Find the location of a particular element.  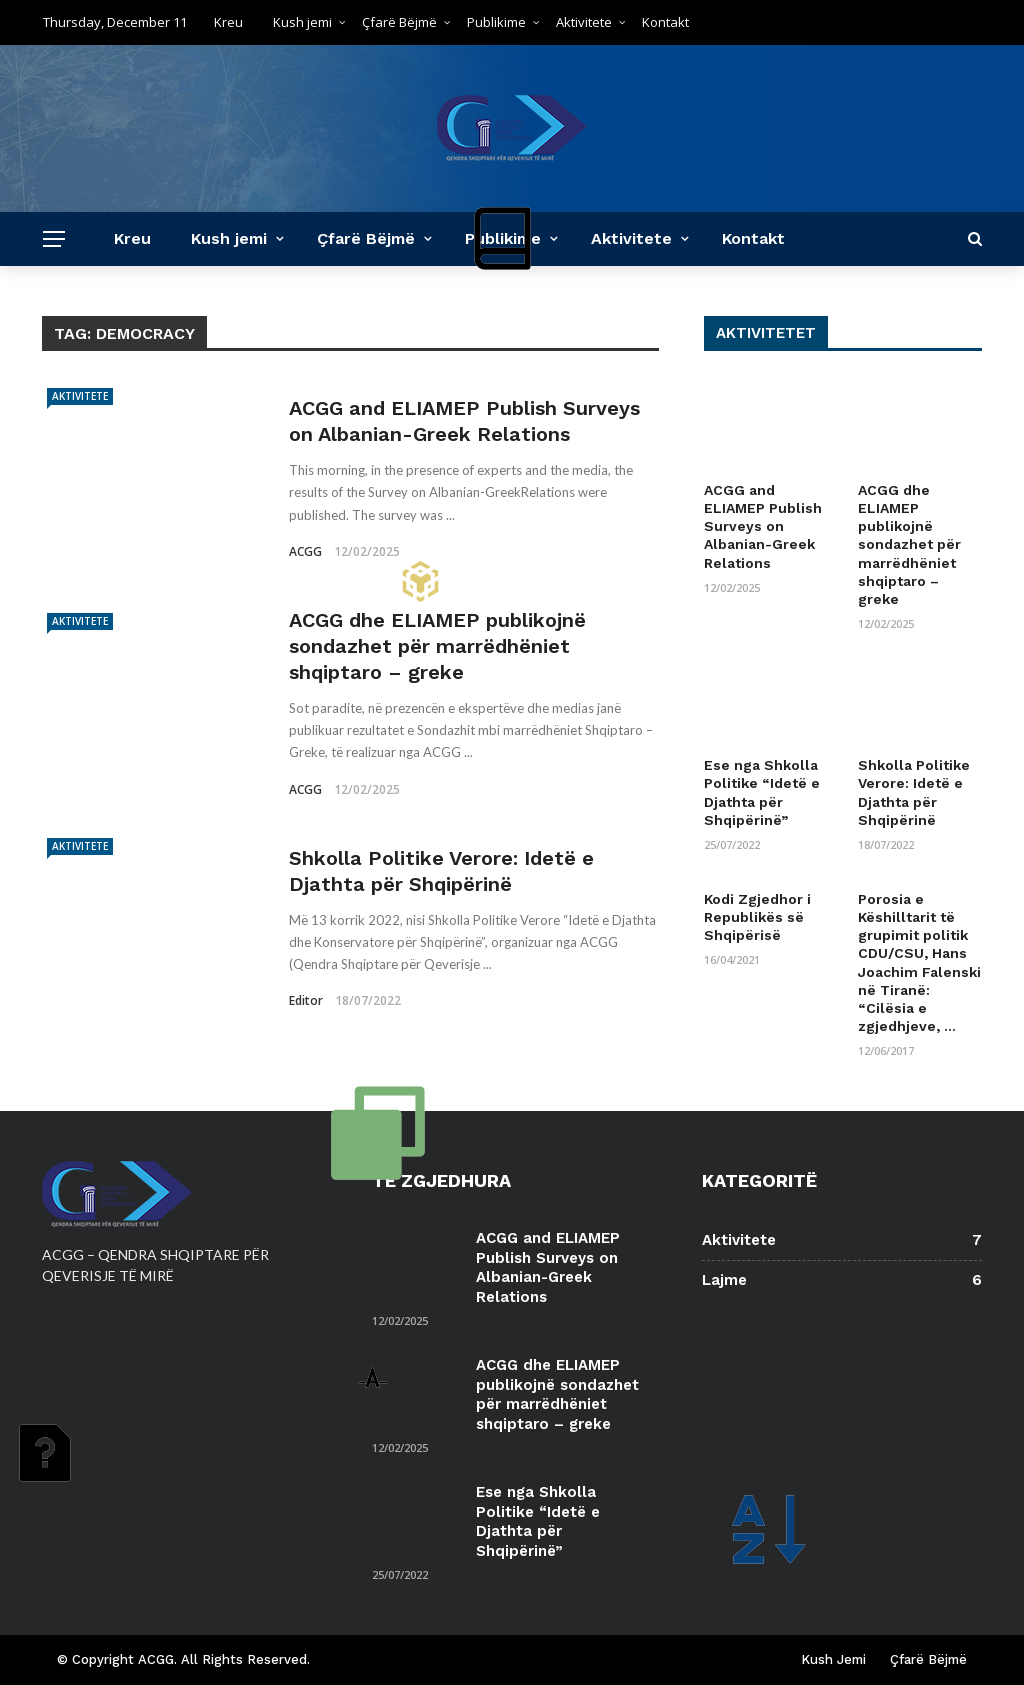

select multiple items is located at coordinates (378, 1133).